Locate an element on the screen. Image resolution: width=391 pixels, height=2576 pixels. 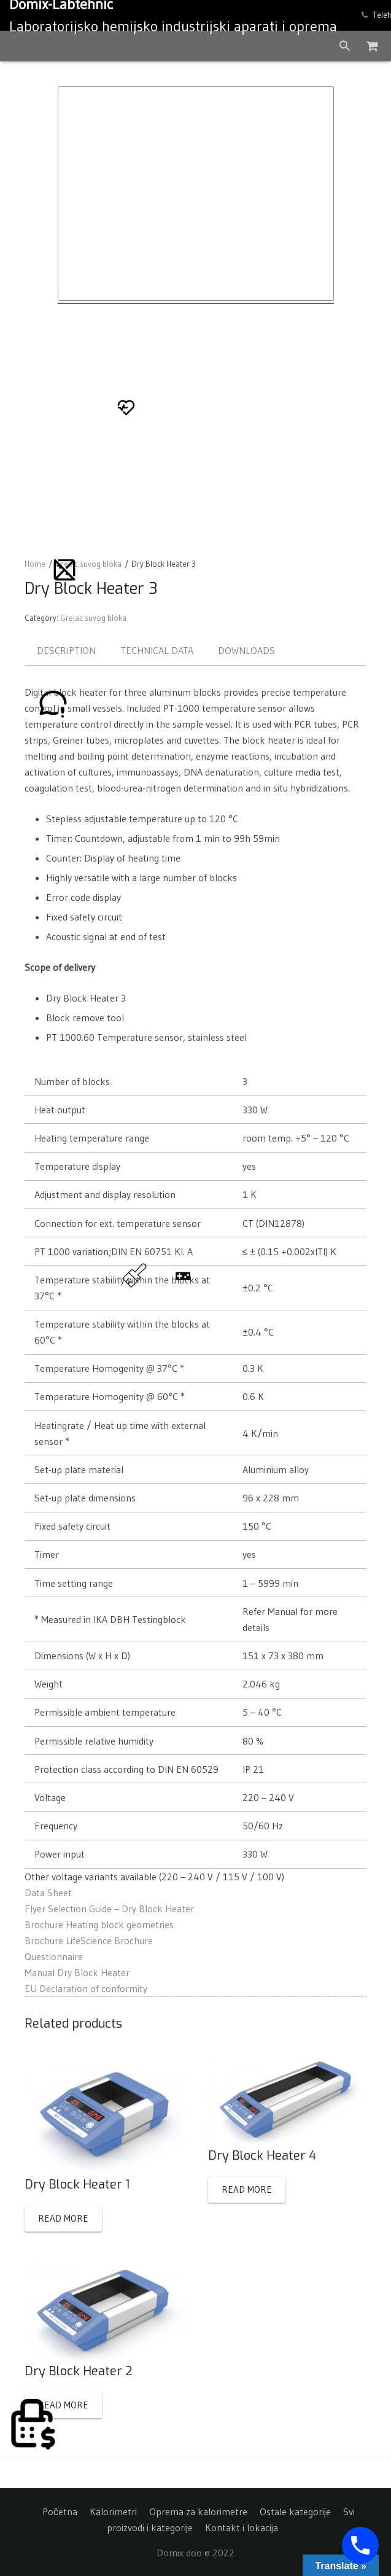
open point of sale system is located at coordinates (32, 2424).